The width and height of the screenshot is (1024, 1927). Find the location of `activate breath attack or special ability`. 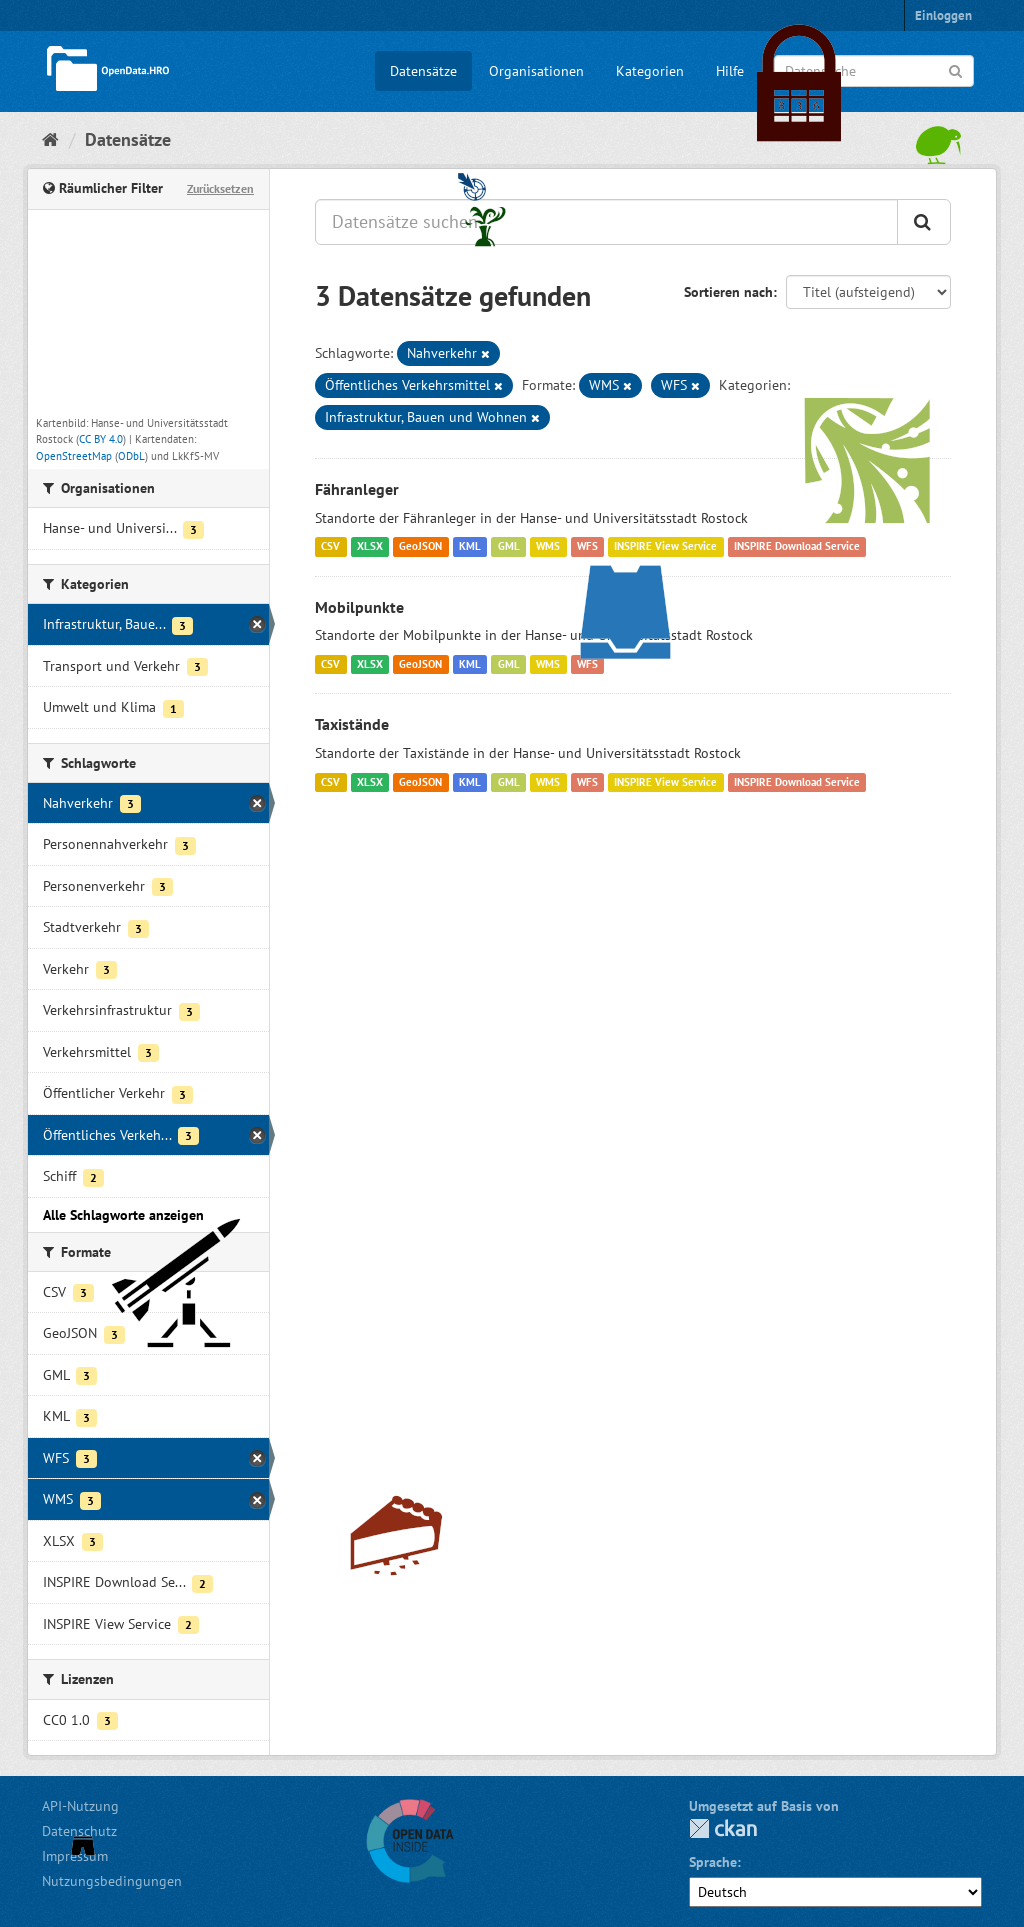

activate breath attack or special ability is located at coordinates (866, 460).